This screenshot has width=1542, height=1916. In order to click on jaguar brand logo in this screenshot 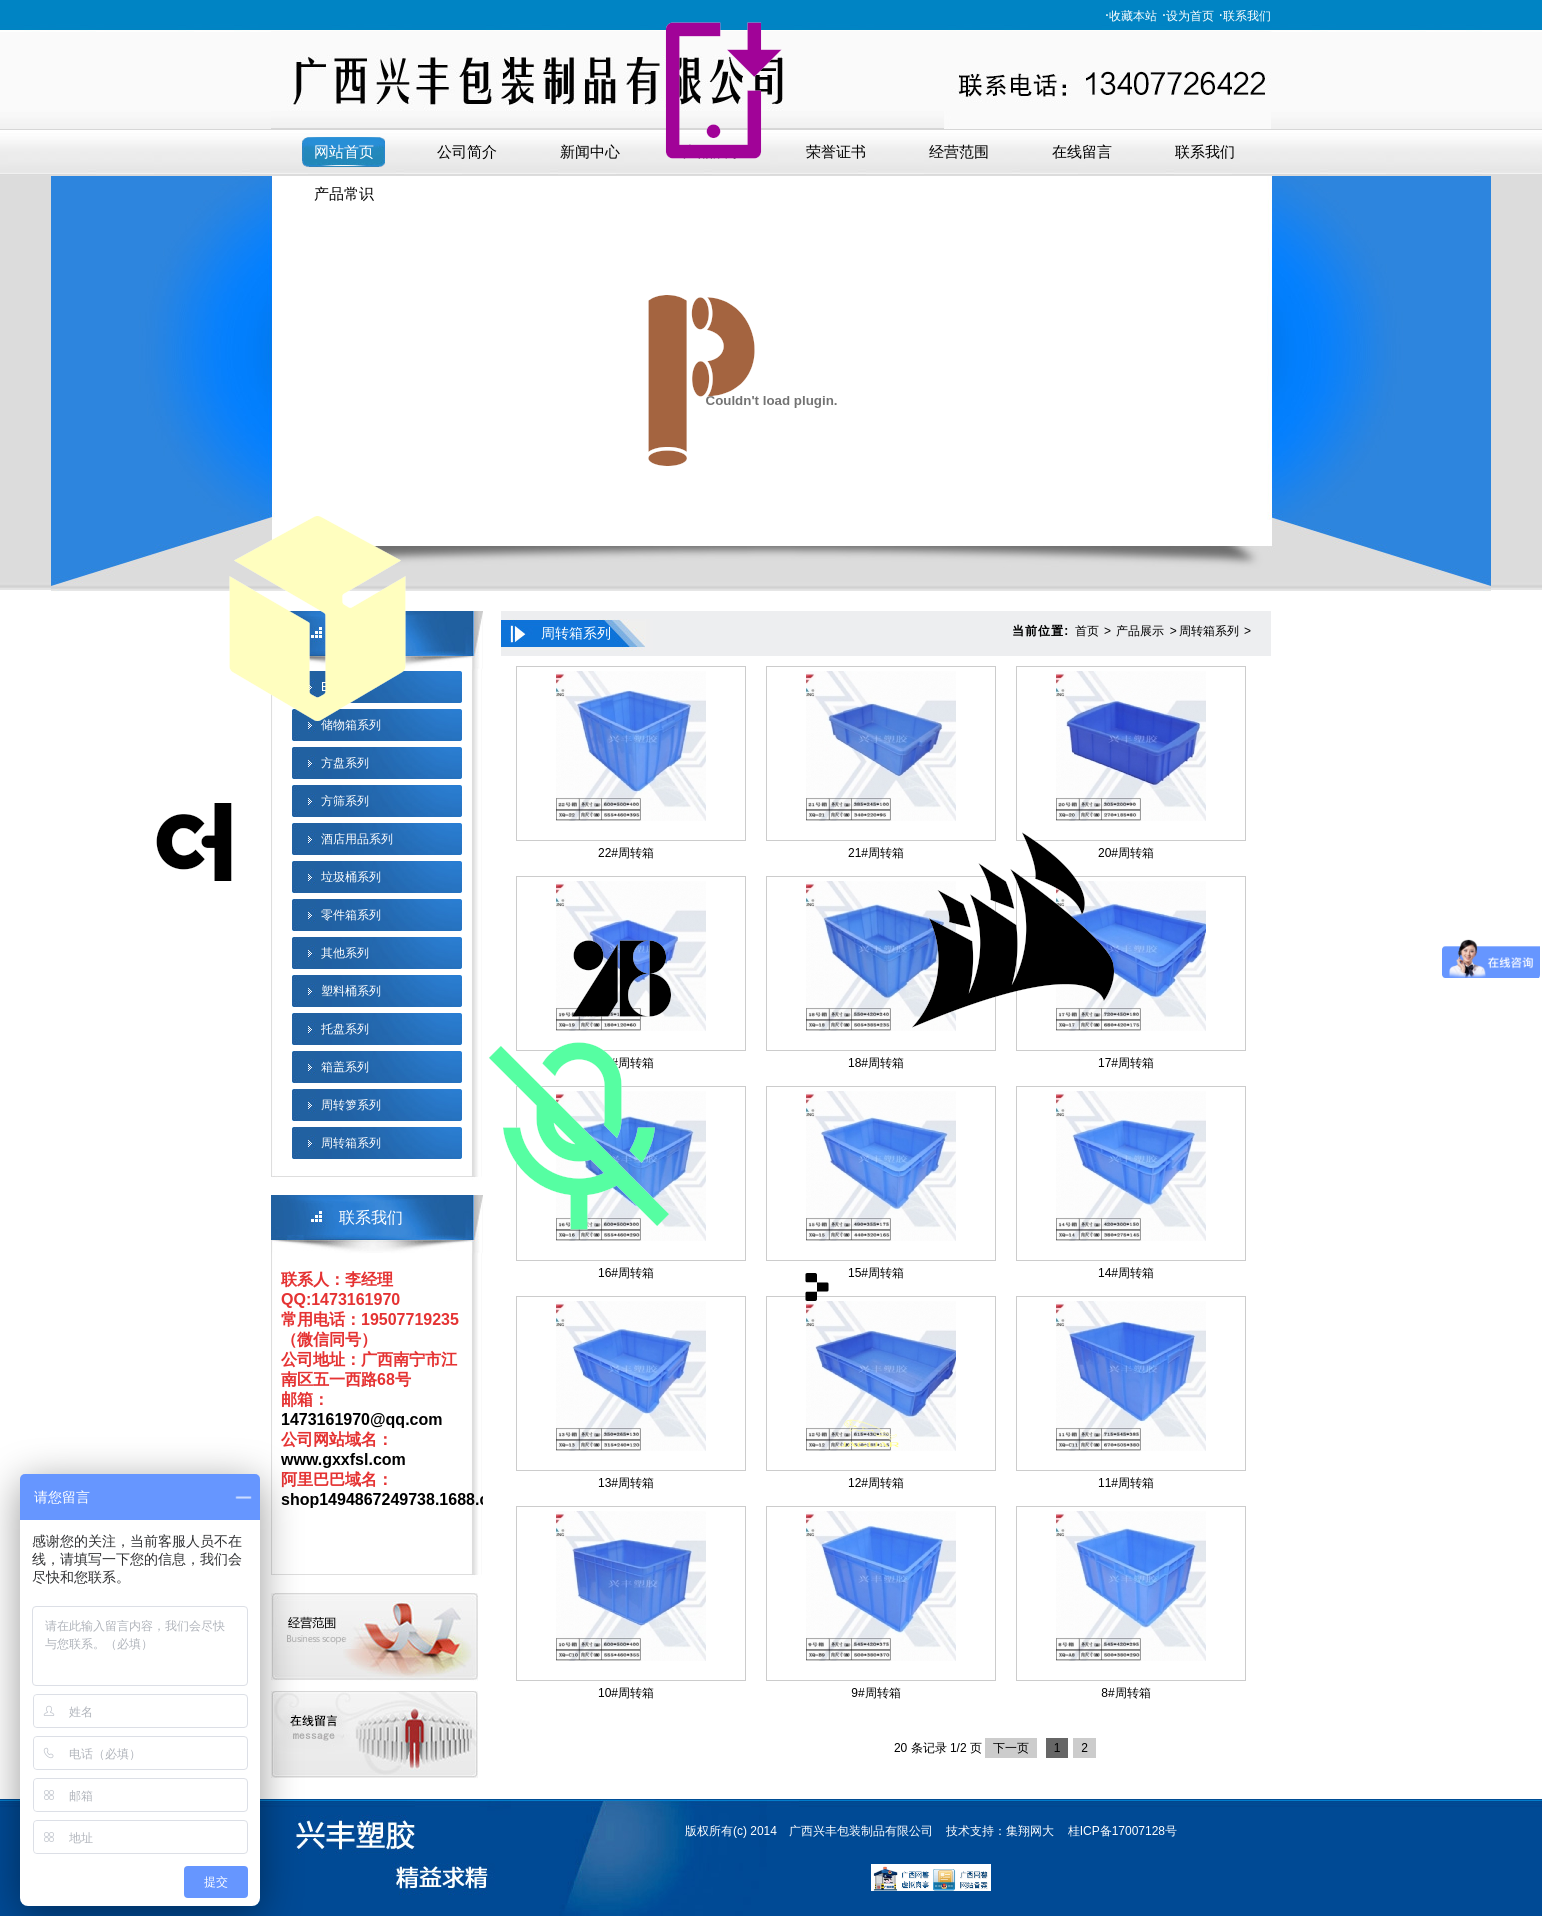, I will do `click(868, 1433)`.